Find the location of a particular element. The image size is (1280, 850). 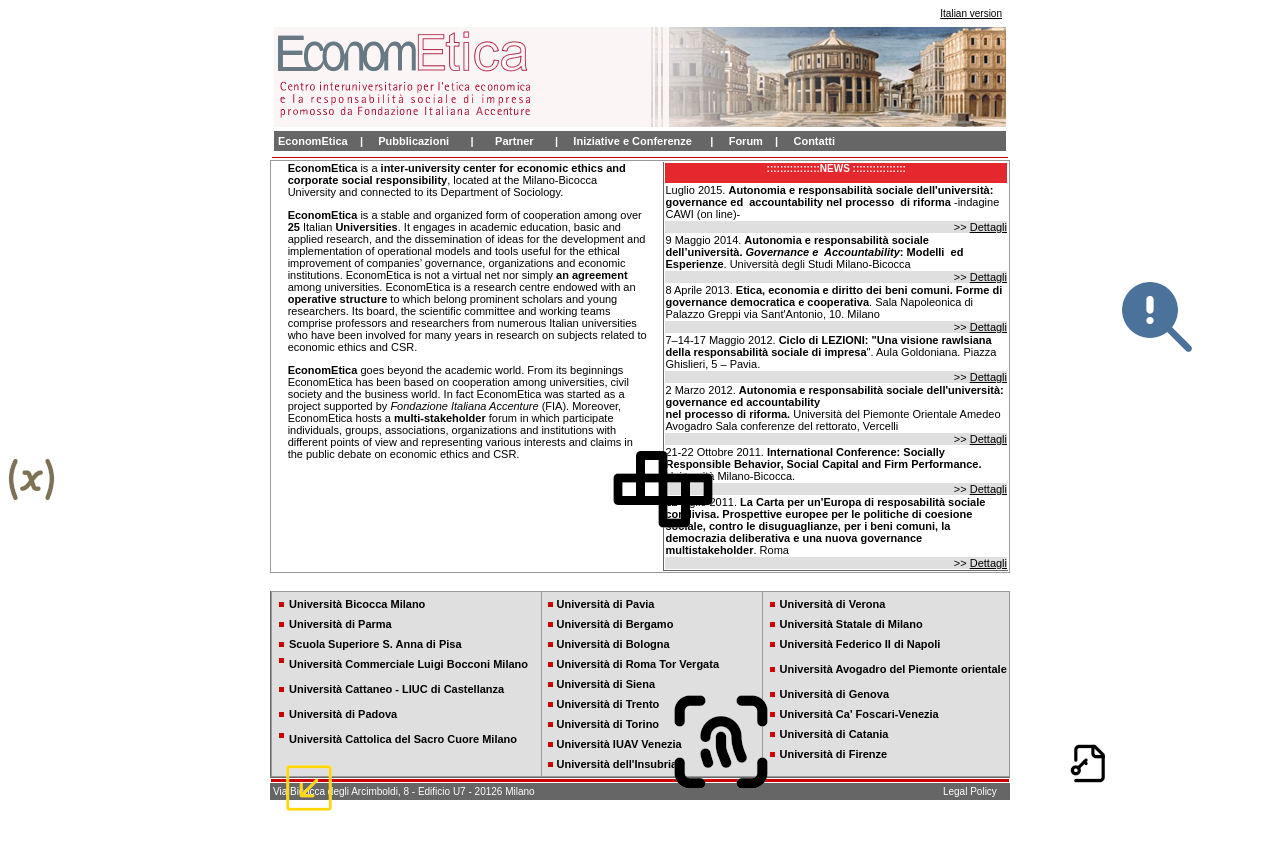

search error or warning is located at coordinates (1157, 317).